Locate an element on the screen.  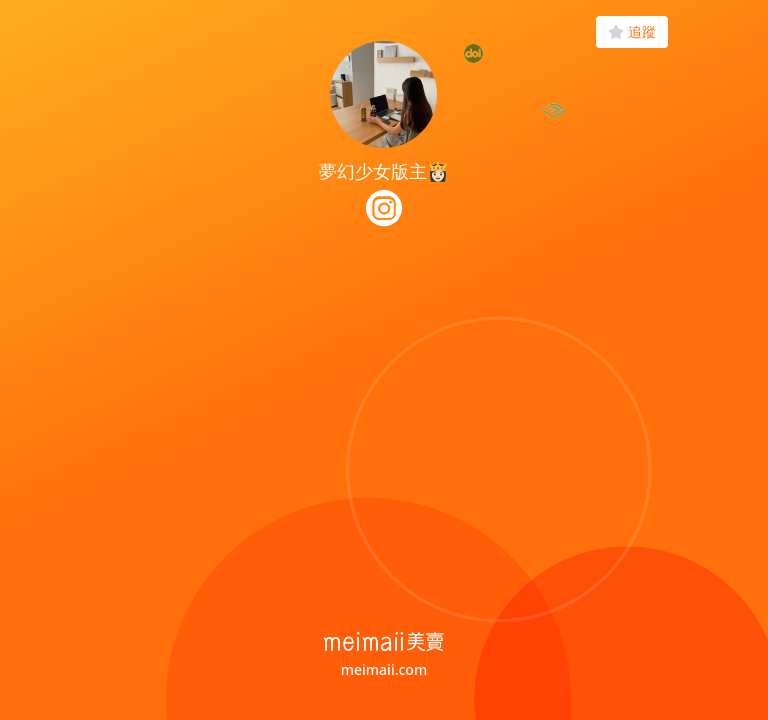
digital object identifier (DOI) logo is located at coordinates (473, 53).